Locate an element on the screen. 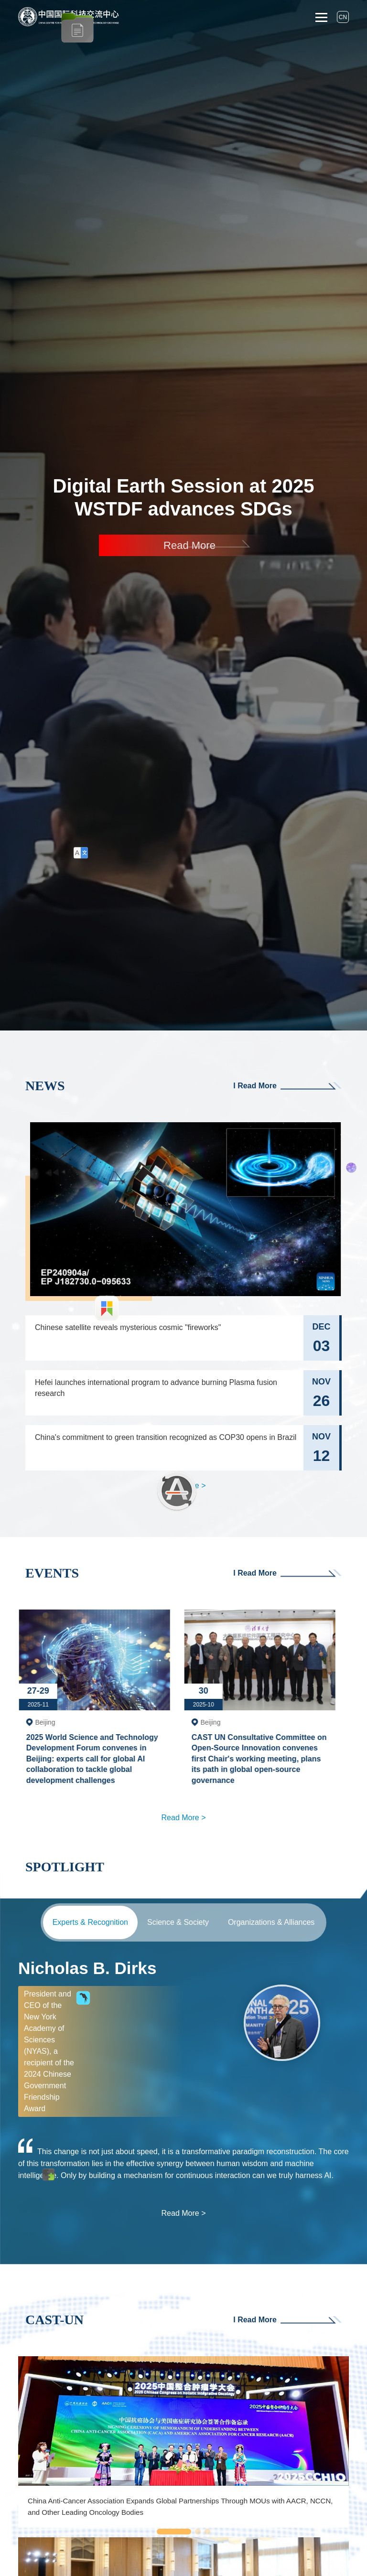  open the update manager application is located at coordinates (177, 1491).